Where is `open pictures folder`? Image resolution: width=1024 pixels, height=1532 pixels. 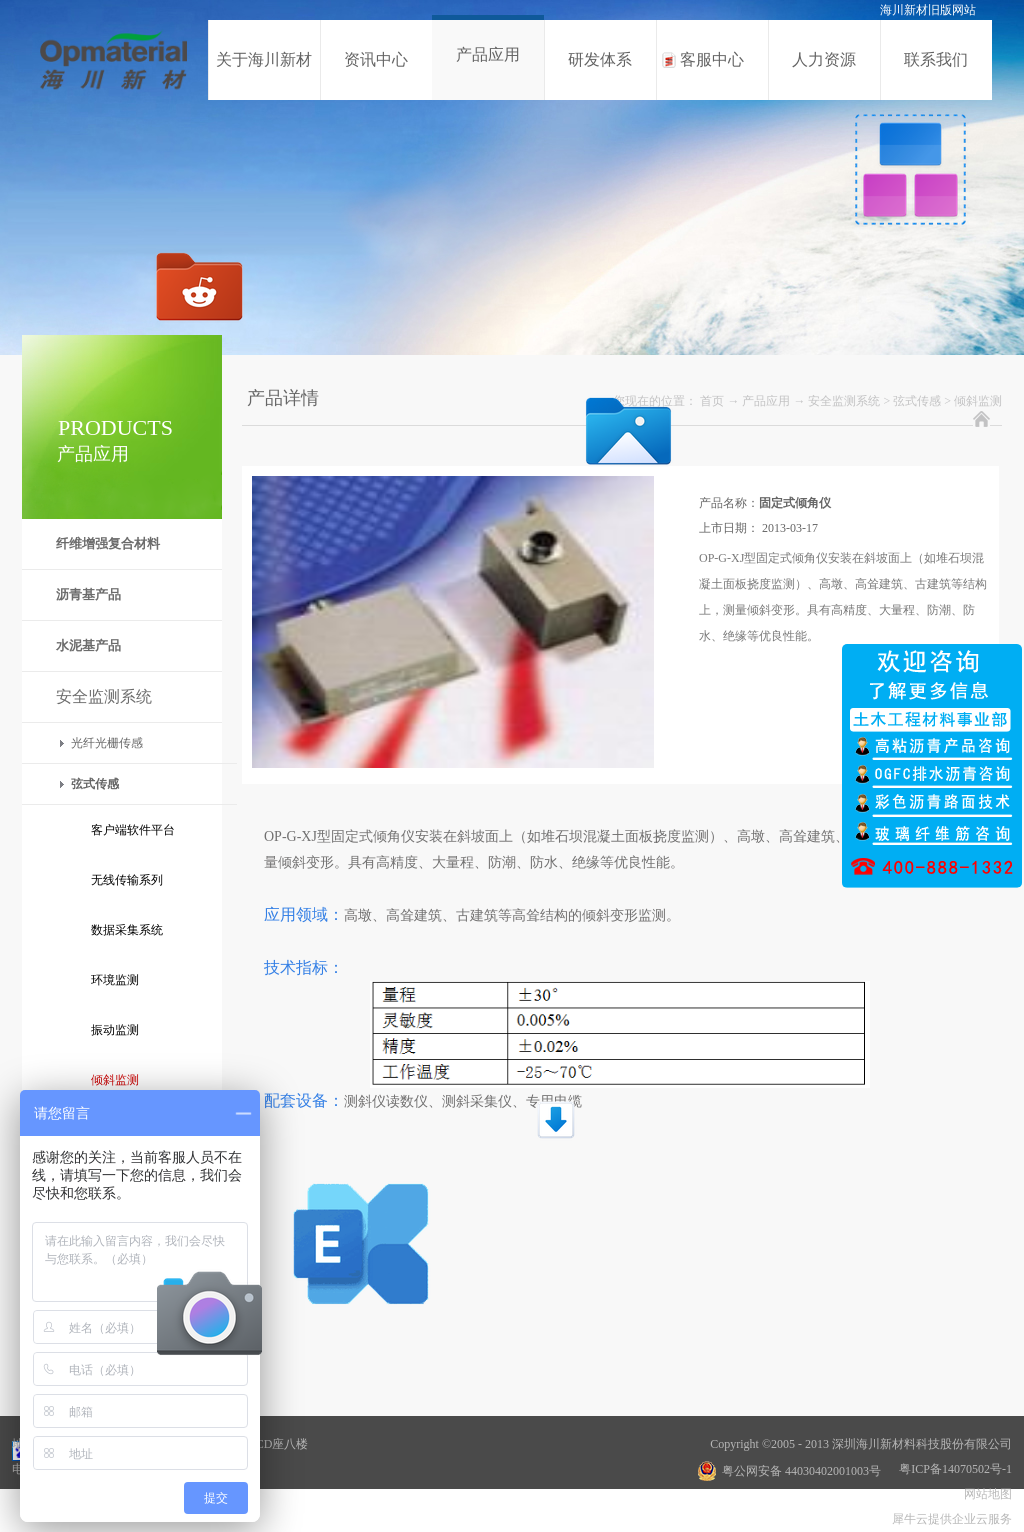 open pictures folder is located at coordinates (628, 433).